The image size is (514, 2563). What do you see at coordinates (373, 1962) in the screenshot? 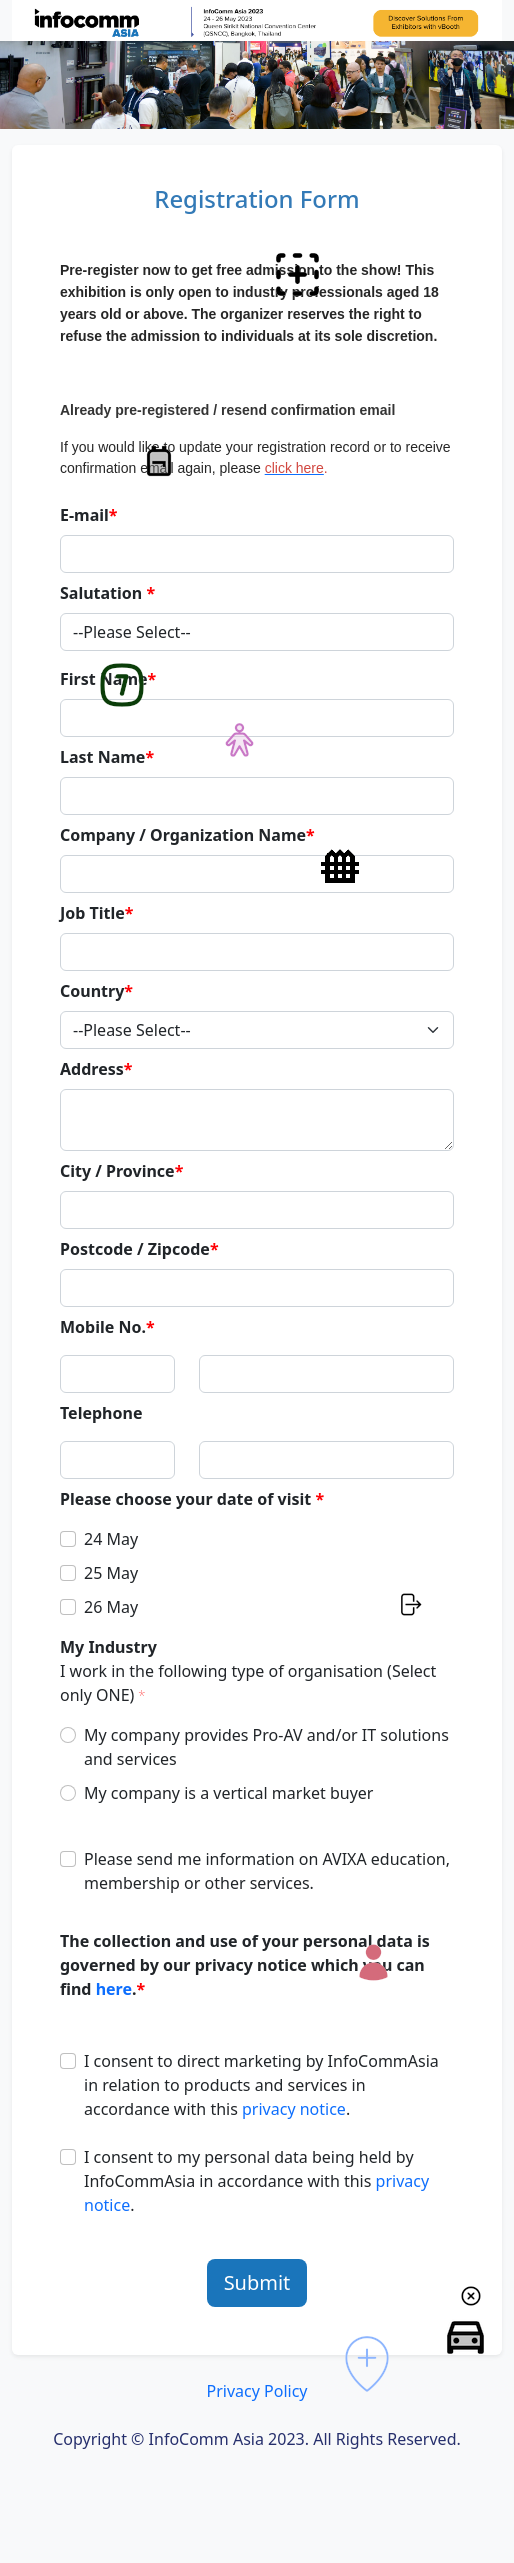
I see `view your profile` at bounding box center [373, 1962].